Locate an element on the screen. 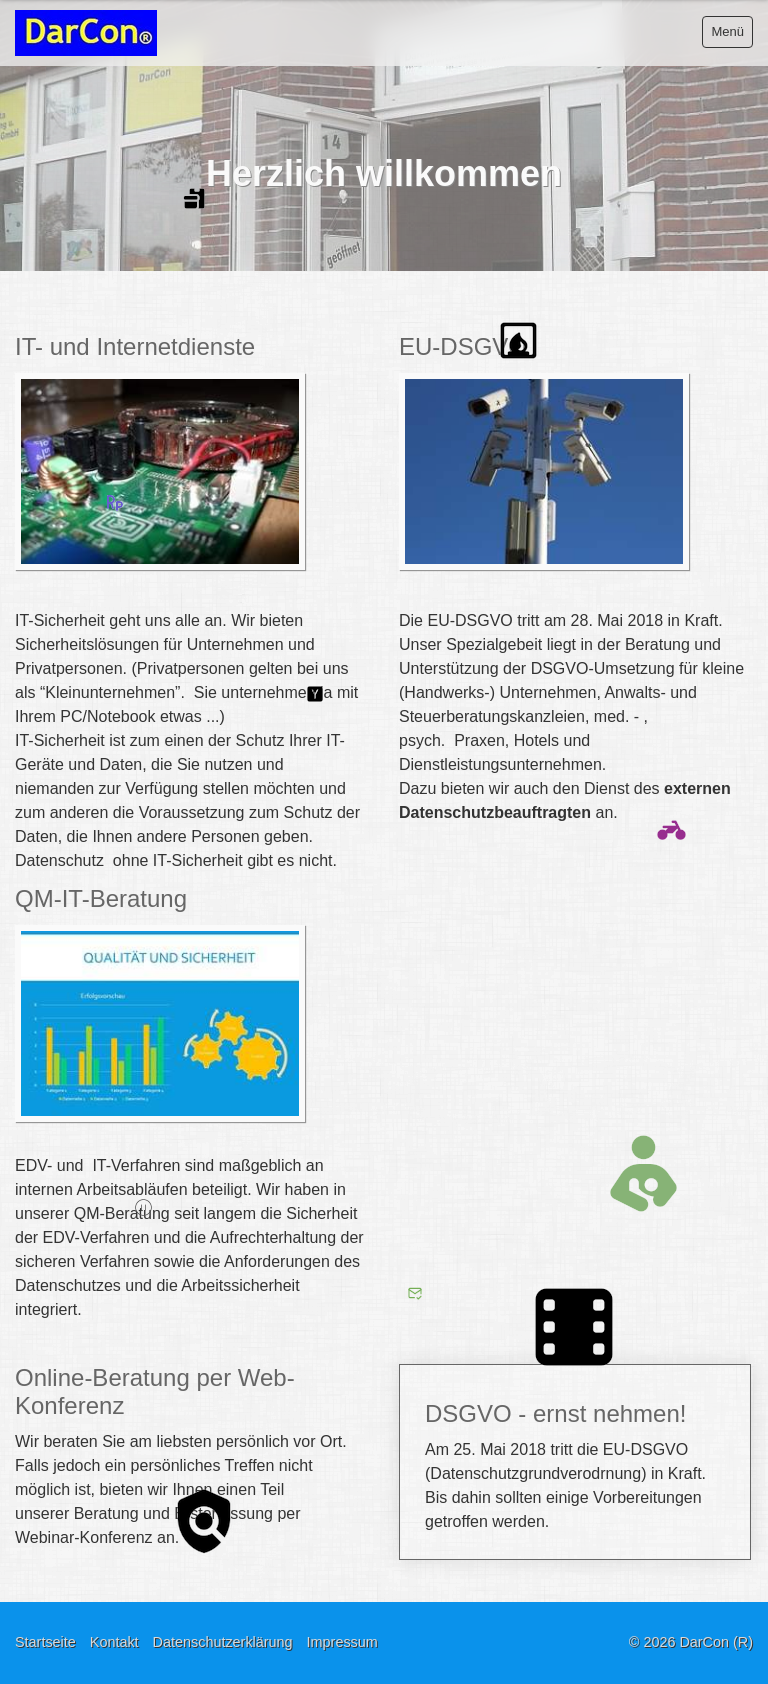 Image resolution: width=768 pixels, height=1684 pixels. open hacker news is located at coordinates (315, 694).